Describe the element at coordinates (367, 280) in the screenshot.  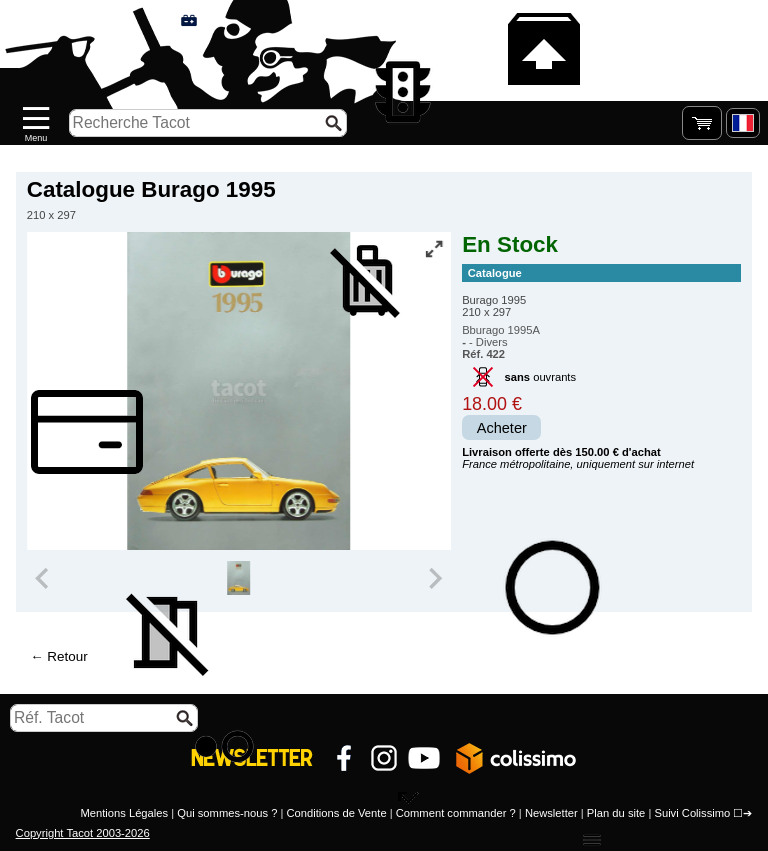
I see `no luggage allowed in this area` at that location.